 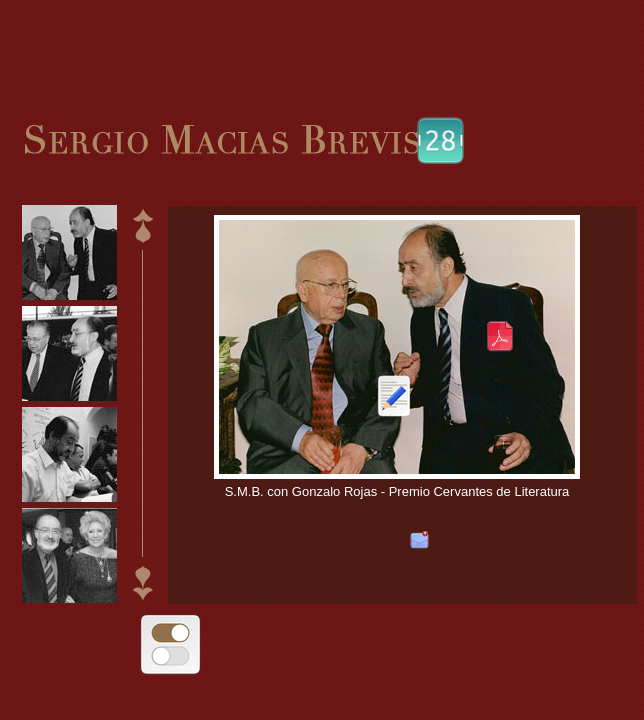 What do you see at coordinates (170, 644) in the screenshot?
I see `open system tweaks or settings customization` at bounding box center [170, 644].